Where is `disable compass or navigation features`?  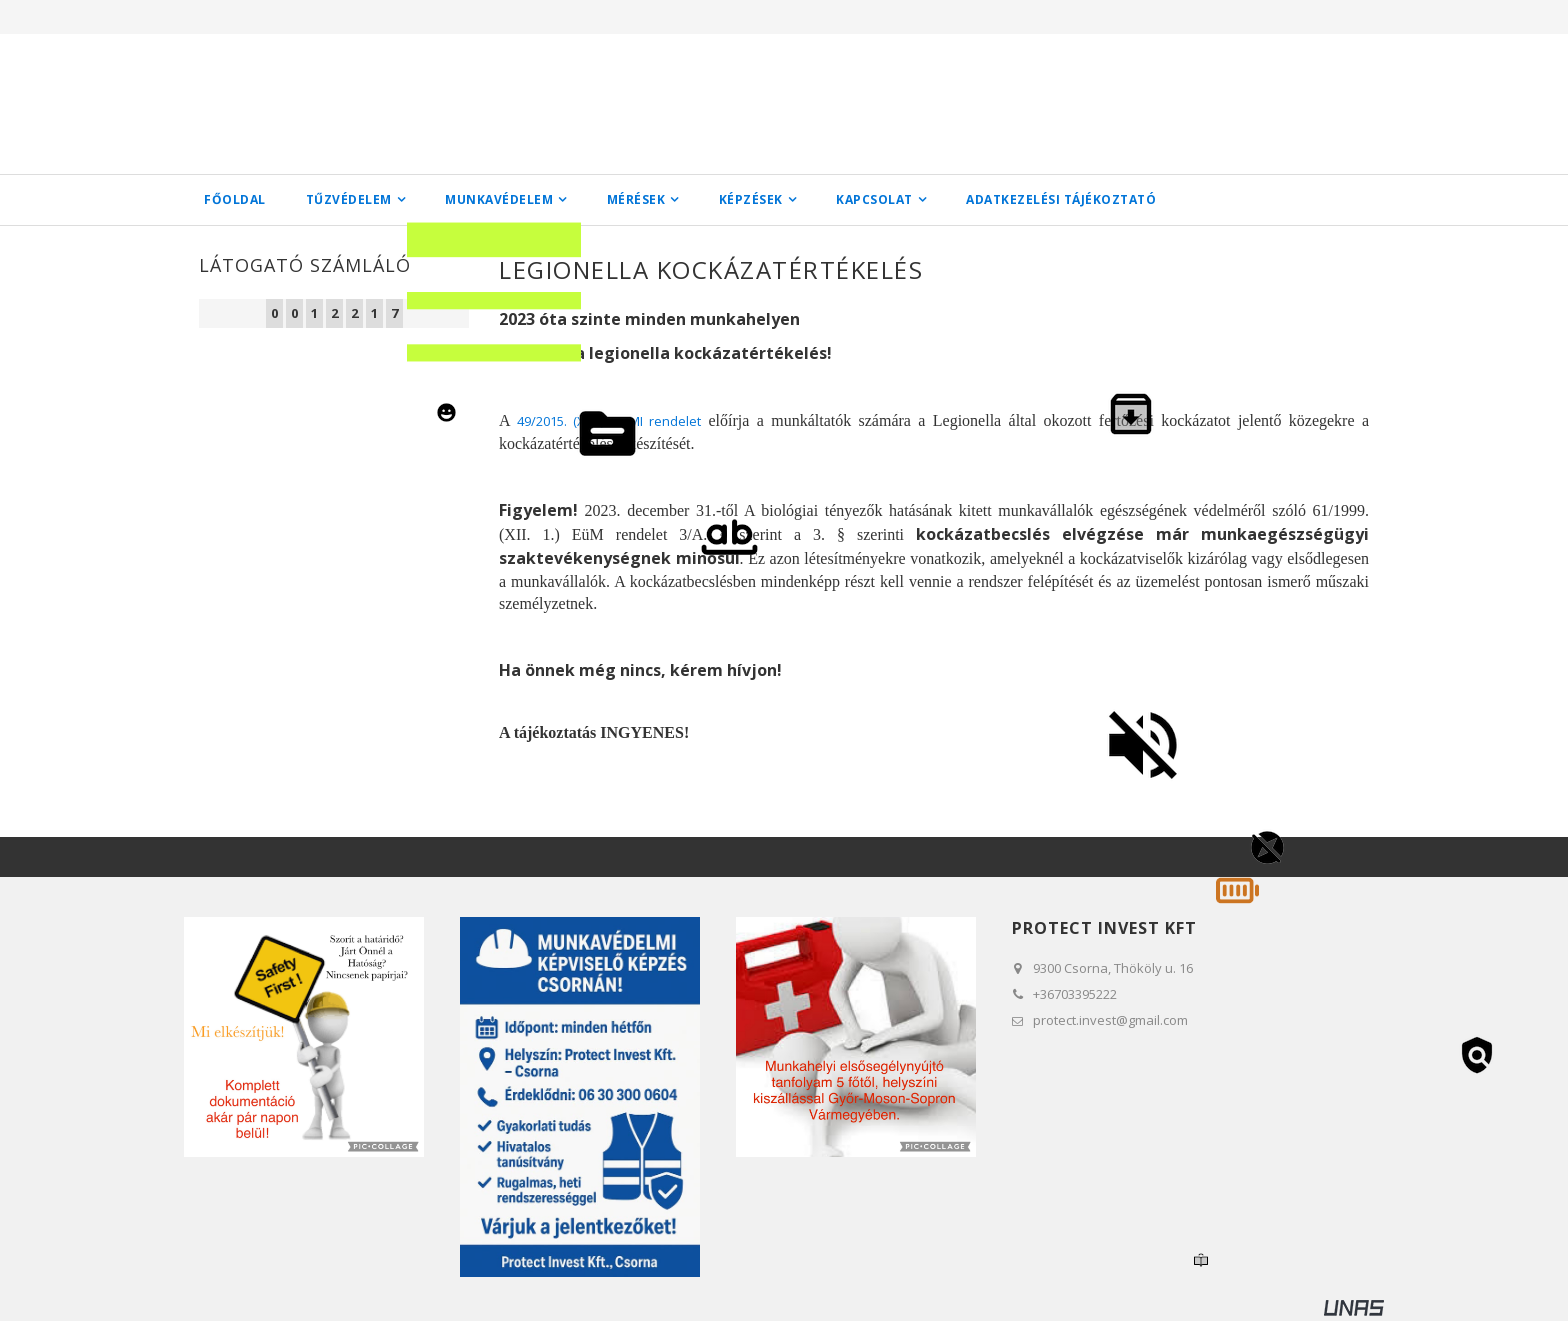 disable compass or navigation features is located at coordinates (1267, 847).